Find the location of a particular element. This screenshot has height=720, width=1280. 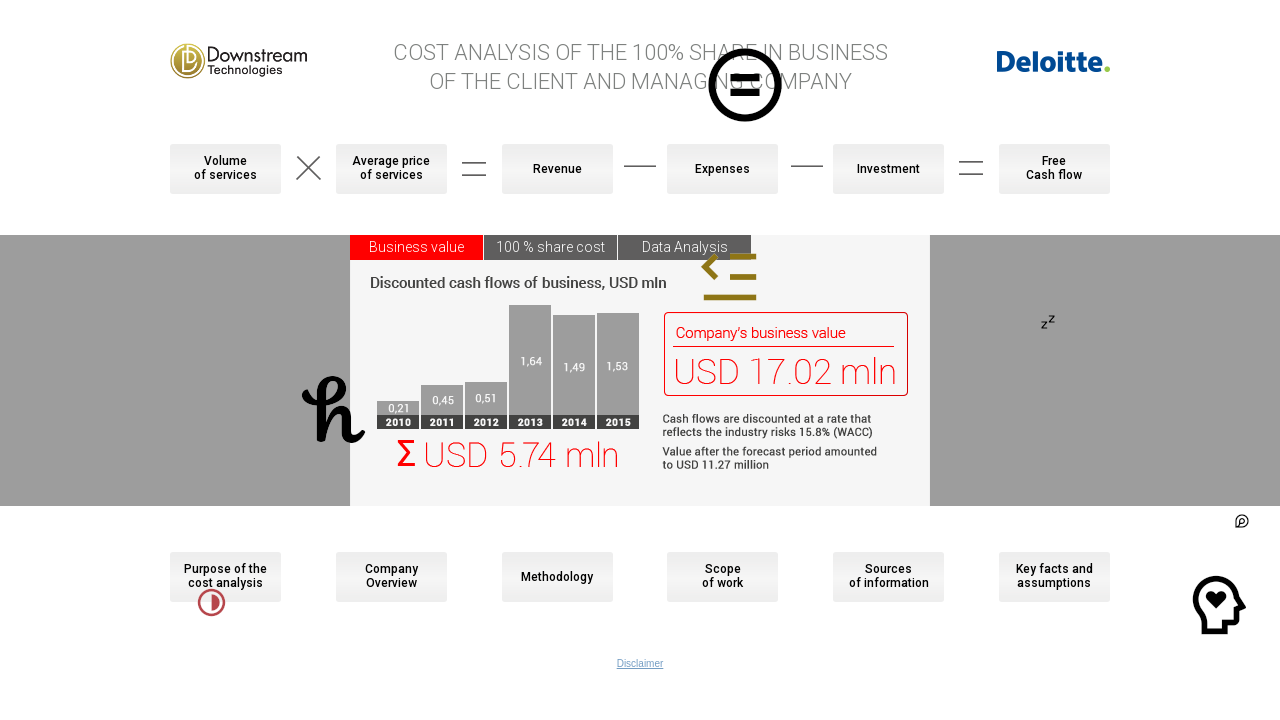

collapse the sidebar menu is located at coordinates (730, 277).